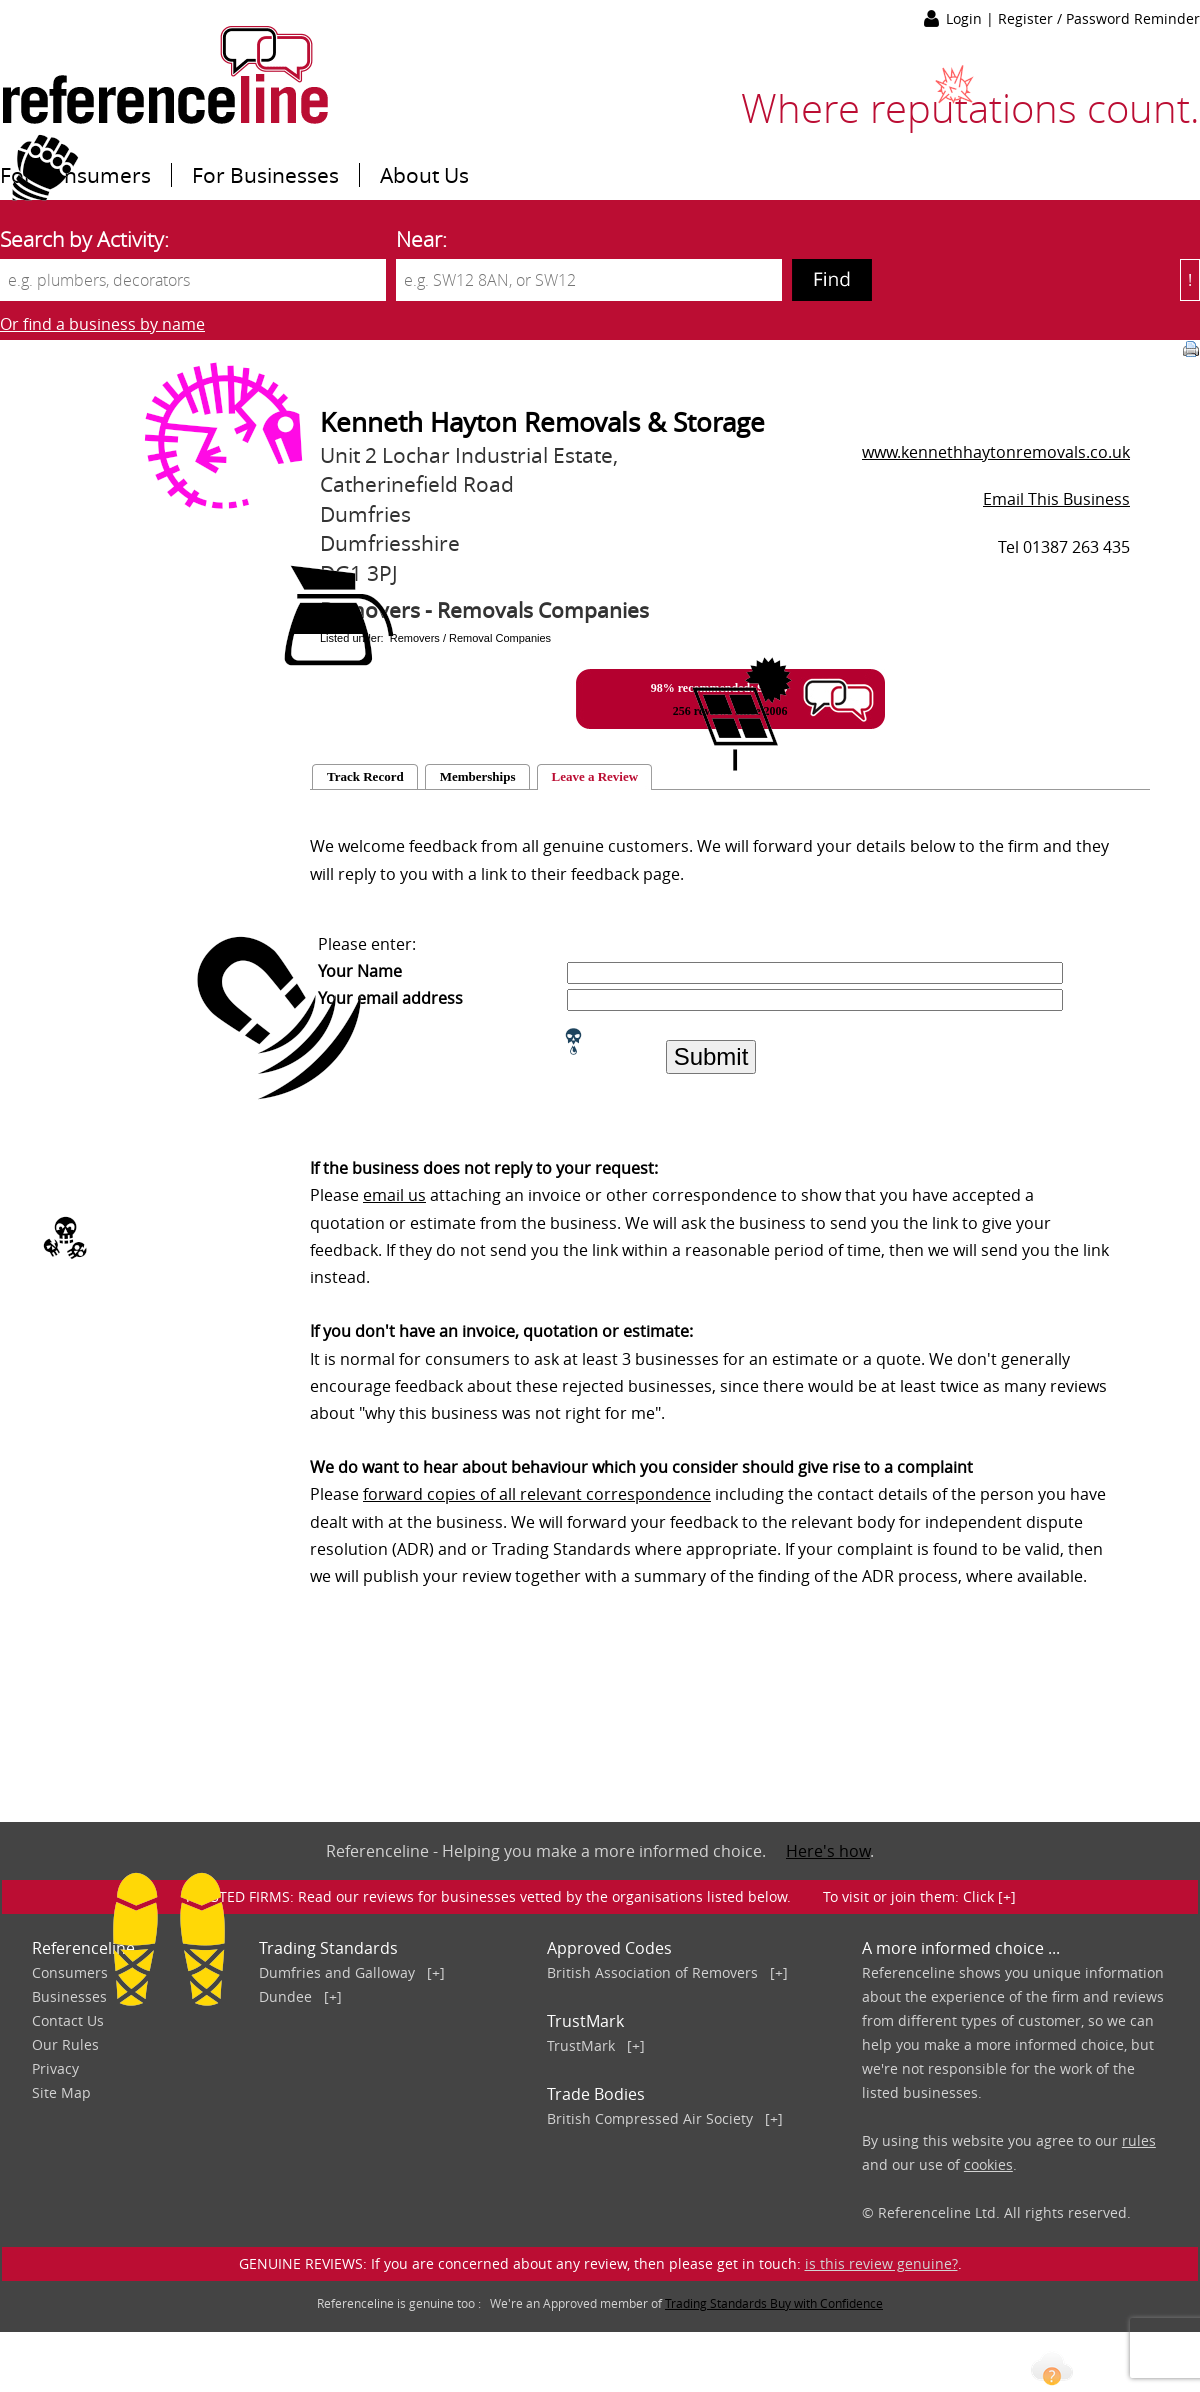  Describe the element at coordinates (45, 167) in the screenshot. I see `select a melee or unarmed combat skill` at that location.